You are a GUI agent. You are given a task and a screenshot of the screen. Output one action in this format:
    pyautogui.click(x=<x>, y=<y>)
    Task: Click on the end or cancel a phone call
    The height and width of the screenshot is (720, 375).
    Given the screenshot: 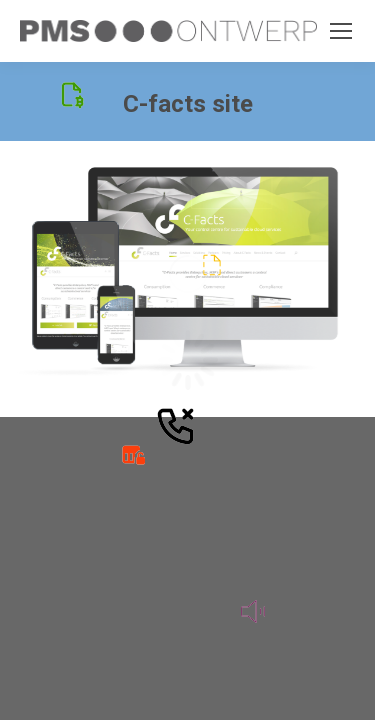 What is the action you would take?
    pyautogui.click(x=176, y=425)
    